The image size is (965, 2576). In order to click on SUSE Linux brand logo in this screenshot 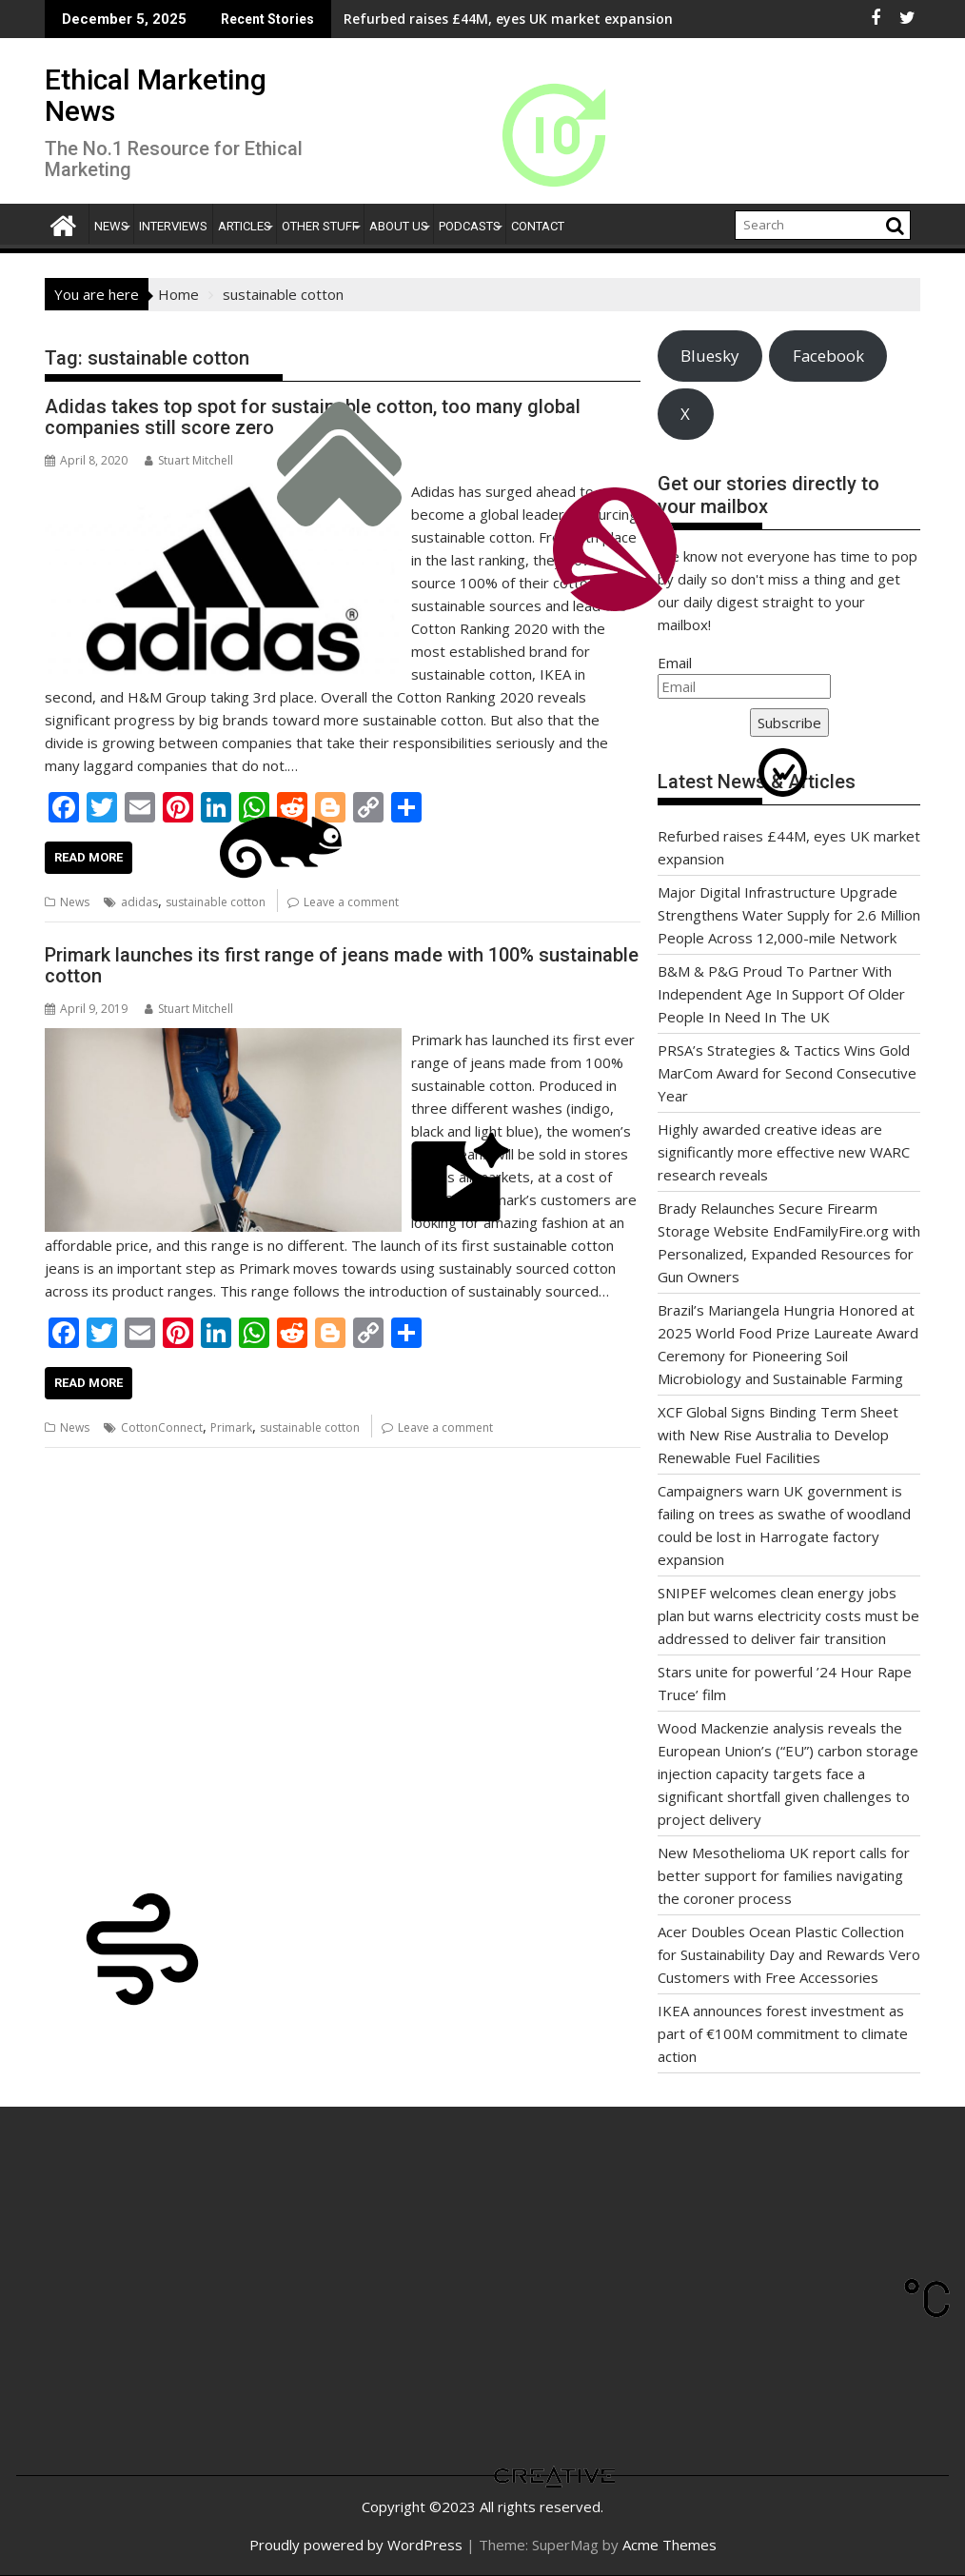, I will do `click(281, 847)`.